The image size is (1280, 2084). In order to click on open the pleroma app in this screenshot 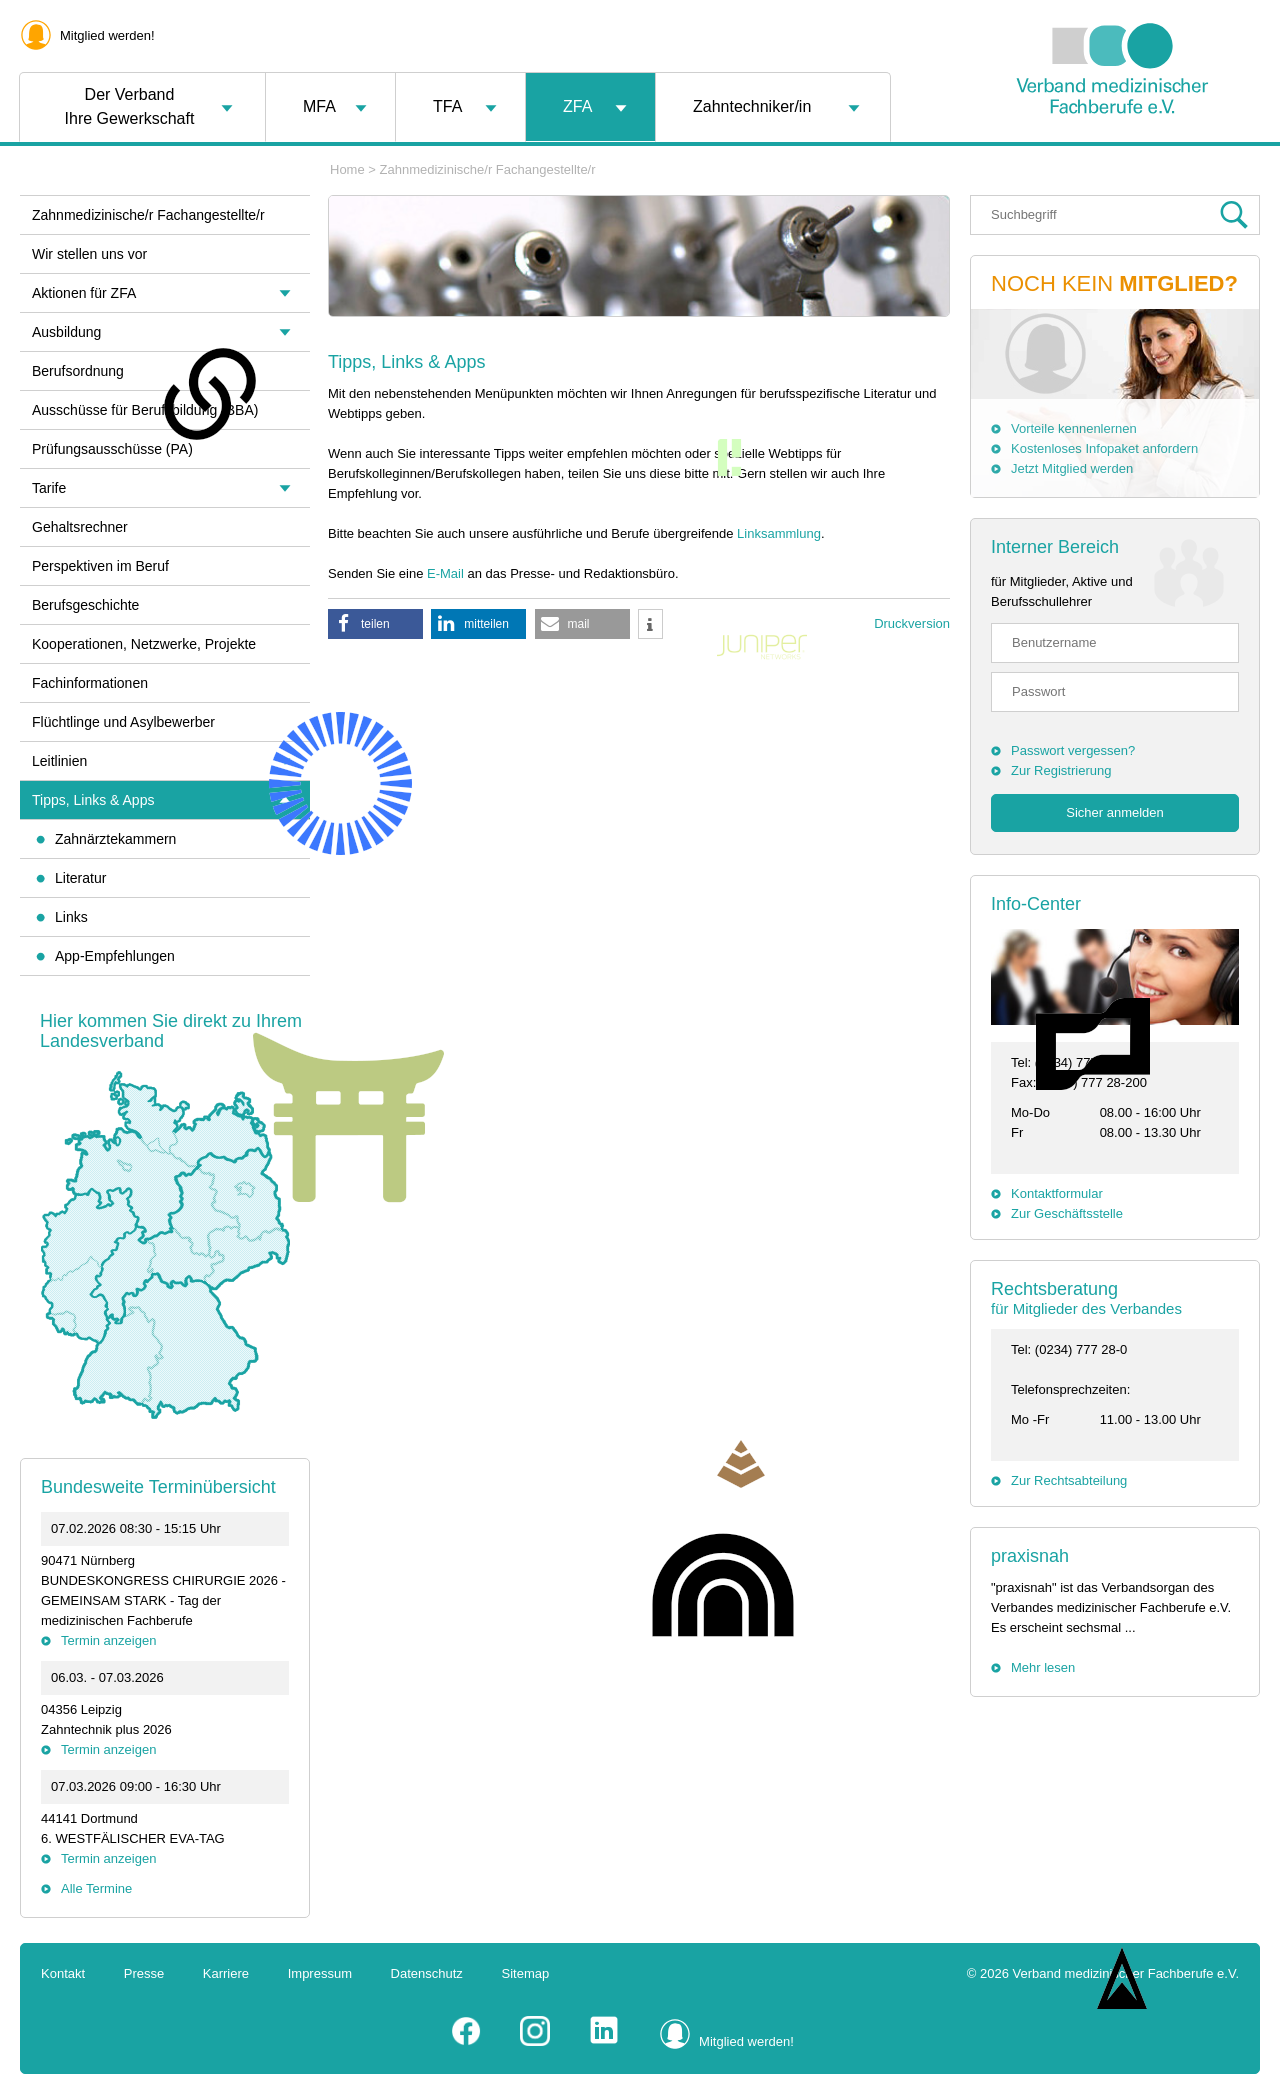, I will do `click(729, 457)`.